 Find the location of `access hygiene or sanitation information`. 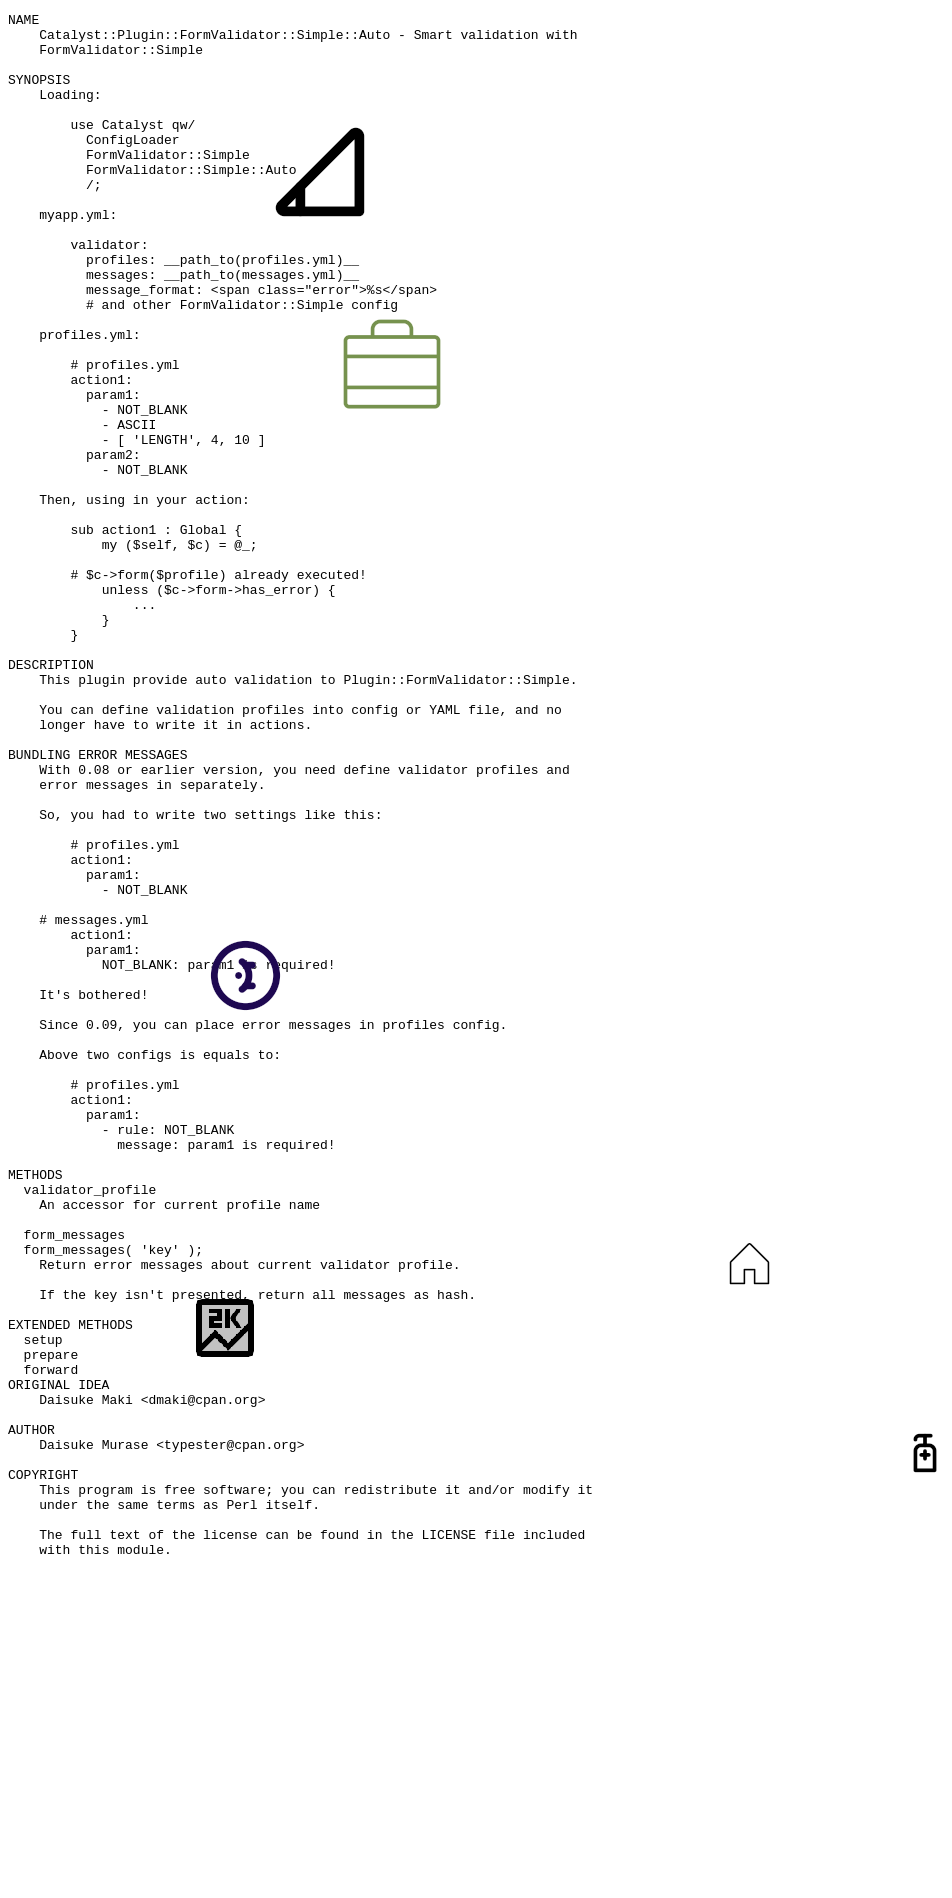

access hygiene or sanitation information is located at coordinates (925, 1453).